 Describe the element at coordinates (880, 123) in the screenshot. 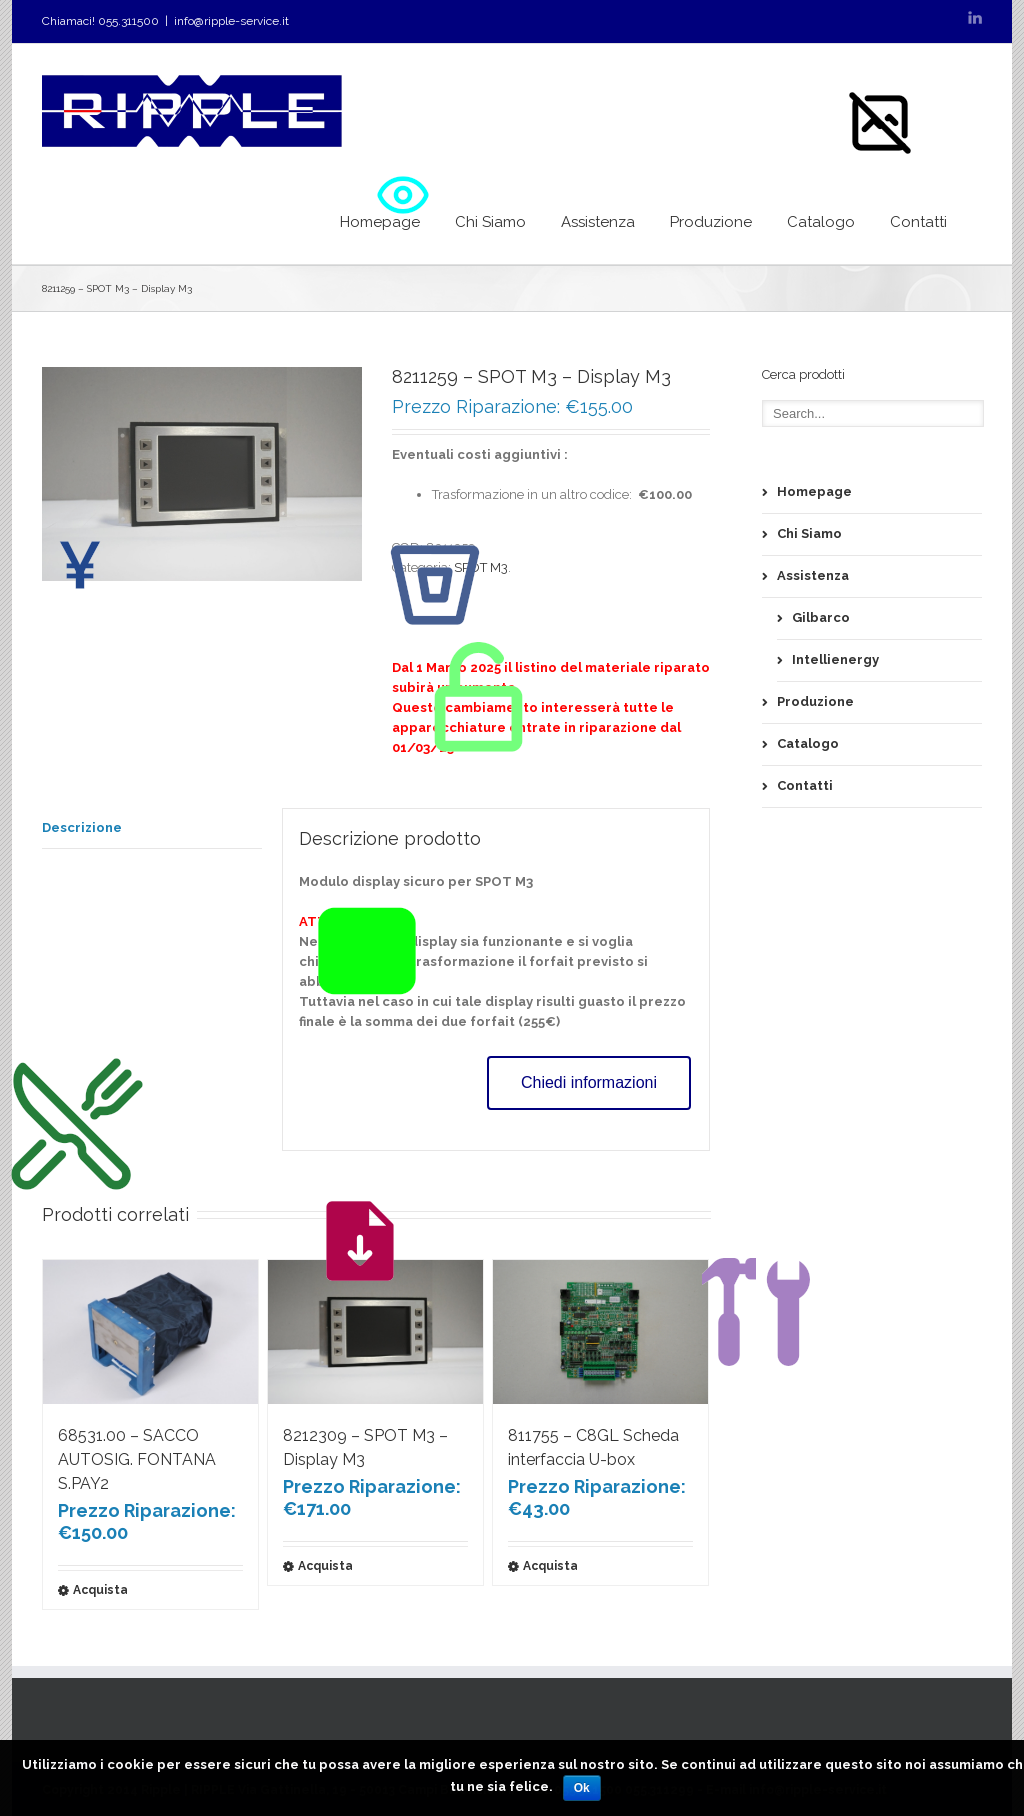

I see `disable graph or chart view` at that location.